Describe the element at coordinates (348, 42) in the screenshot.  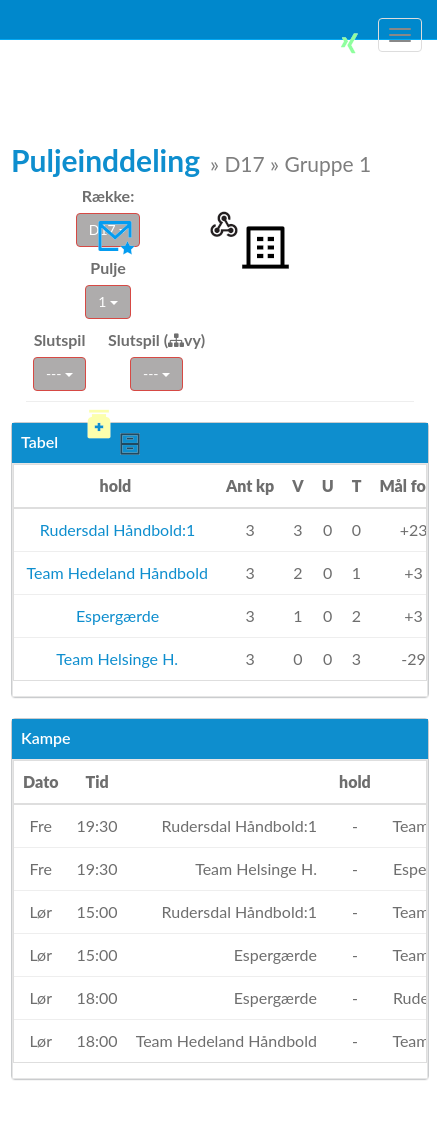
I see `open Xing profile or app` at that location.